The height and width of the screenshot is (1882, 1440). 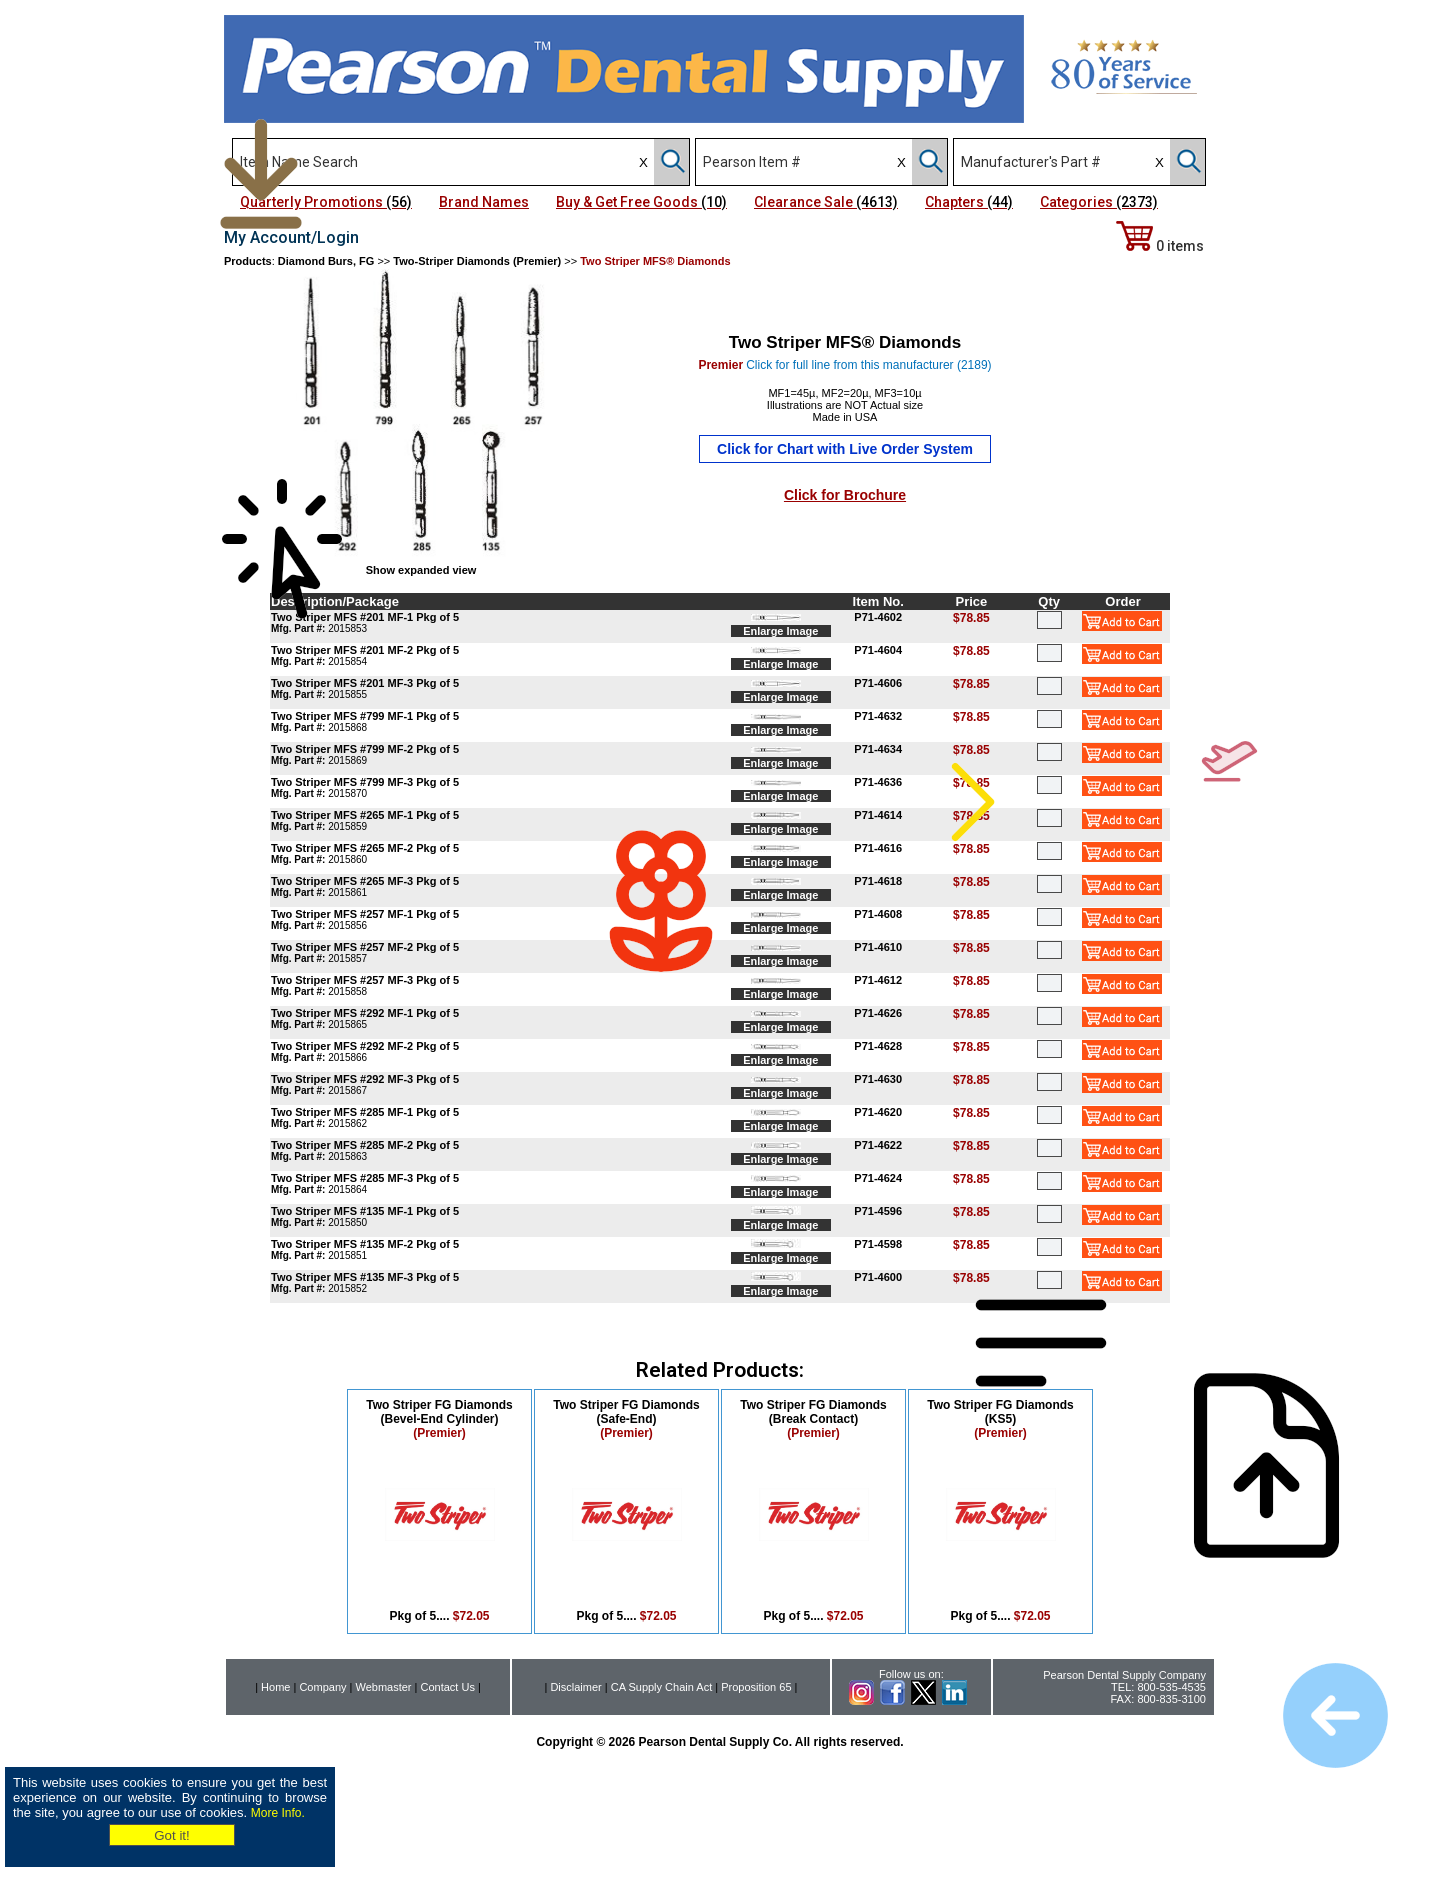 What do you see at coordinates (1266, 1465) in the screenshot?
I see `upload a document or file` at bounding box center [1266, 1465].